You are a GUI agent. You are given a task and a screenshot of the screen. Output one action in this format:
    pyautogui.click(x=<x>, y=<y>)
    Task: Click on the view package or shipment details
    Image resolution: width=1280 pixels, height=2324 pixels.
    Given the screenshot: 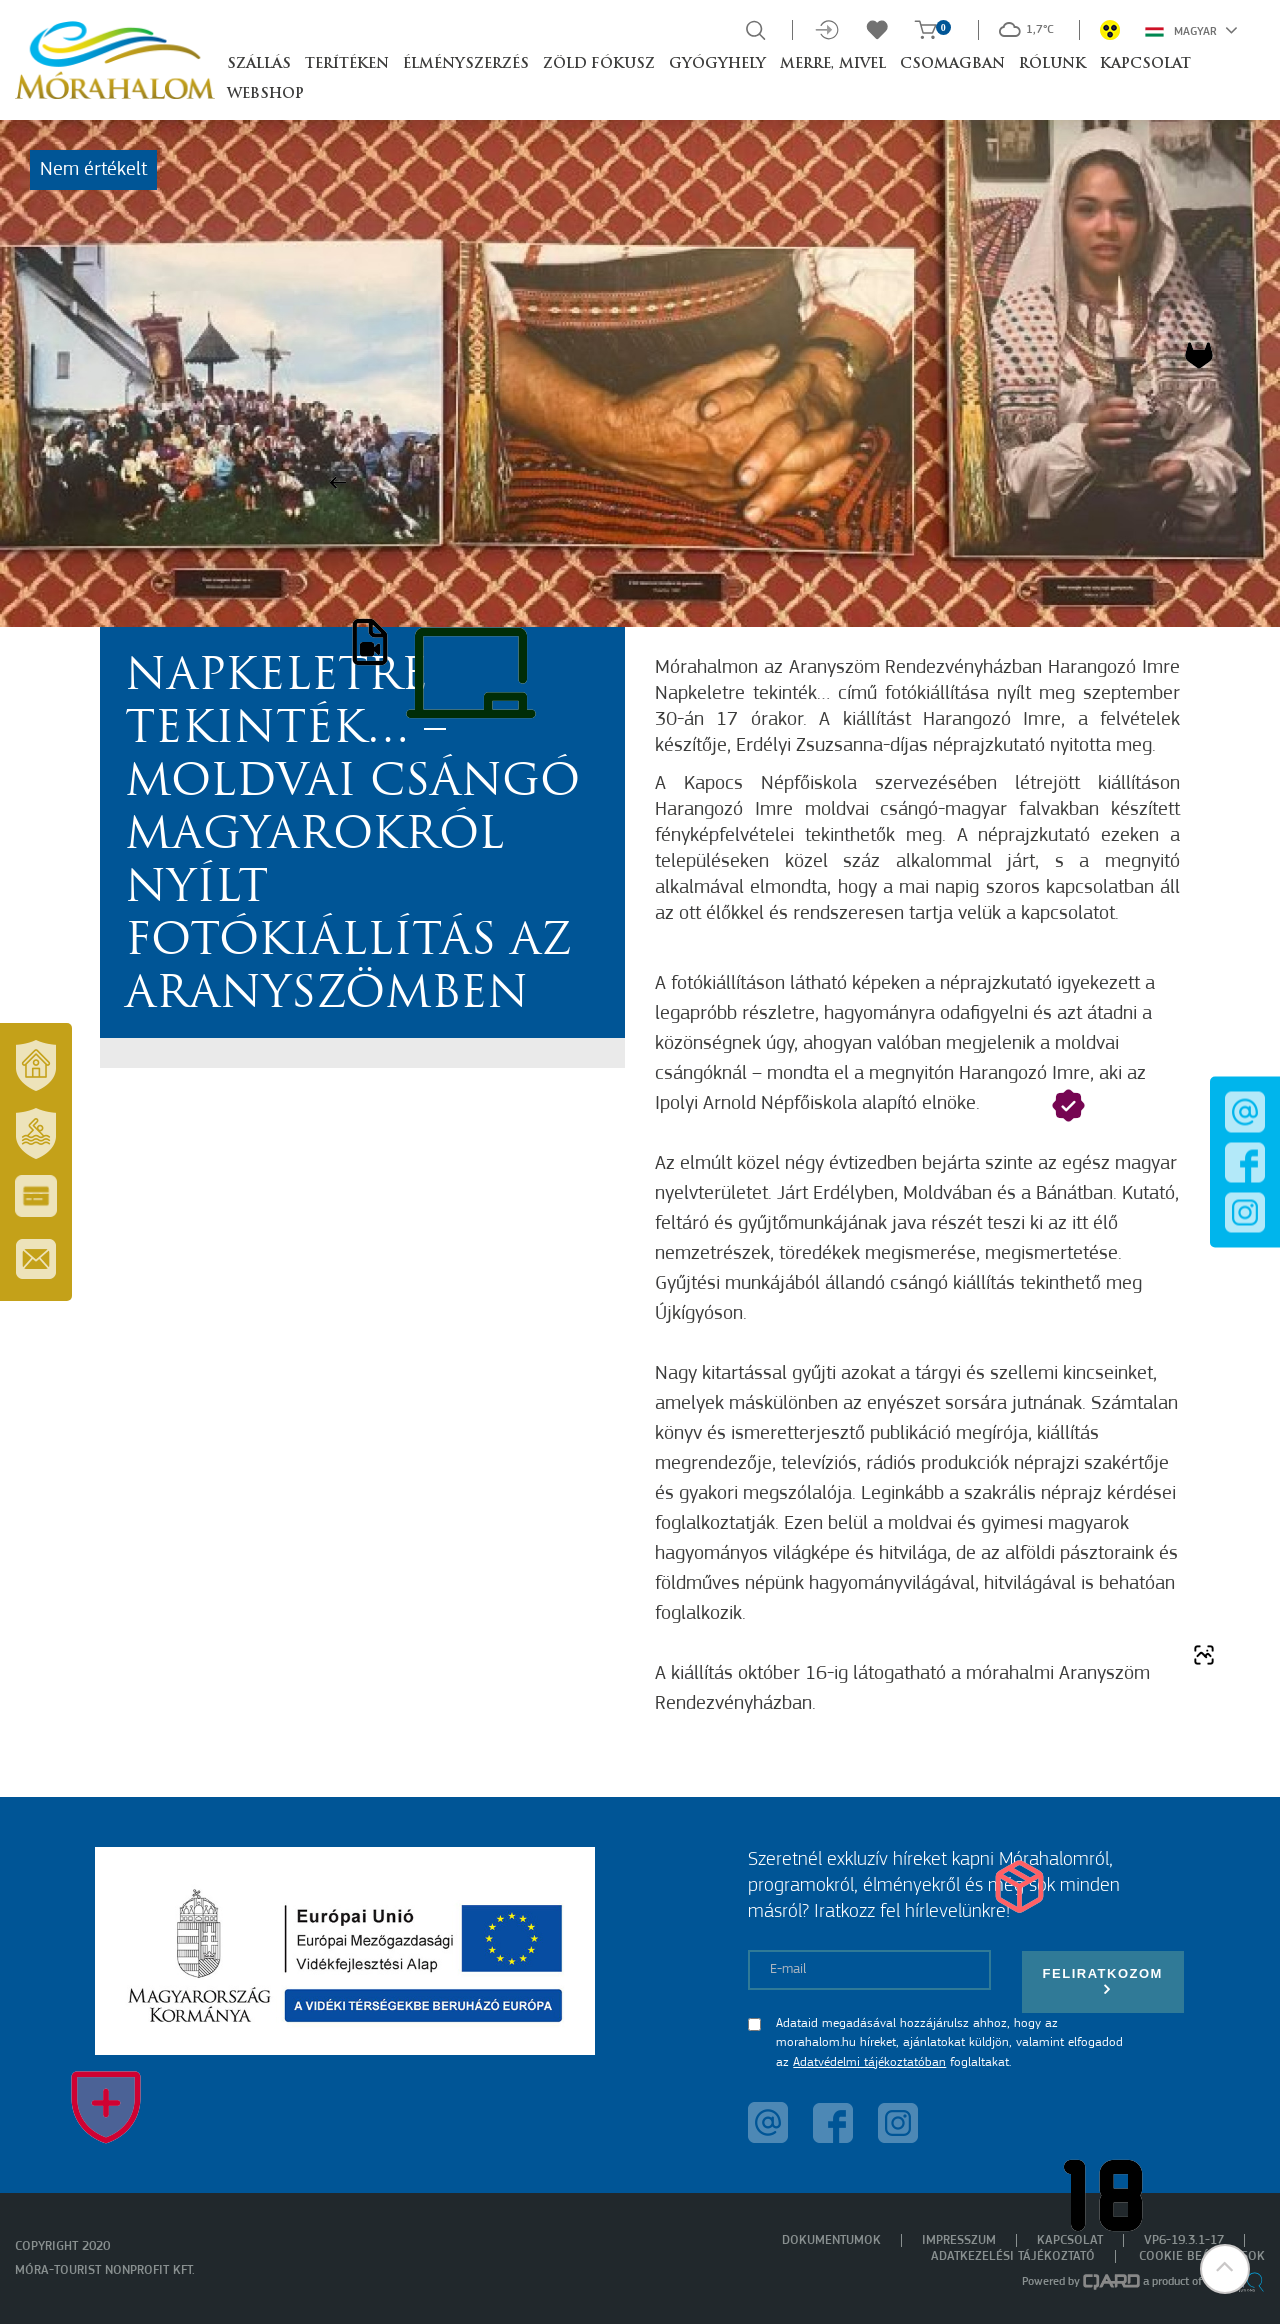 What is the action you would take?
    pyautogui.click(x=1019, y=1886)
    